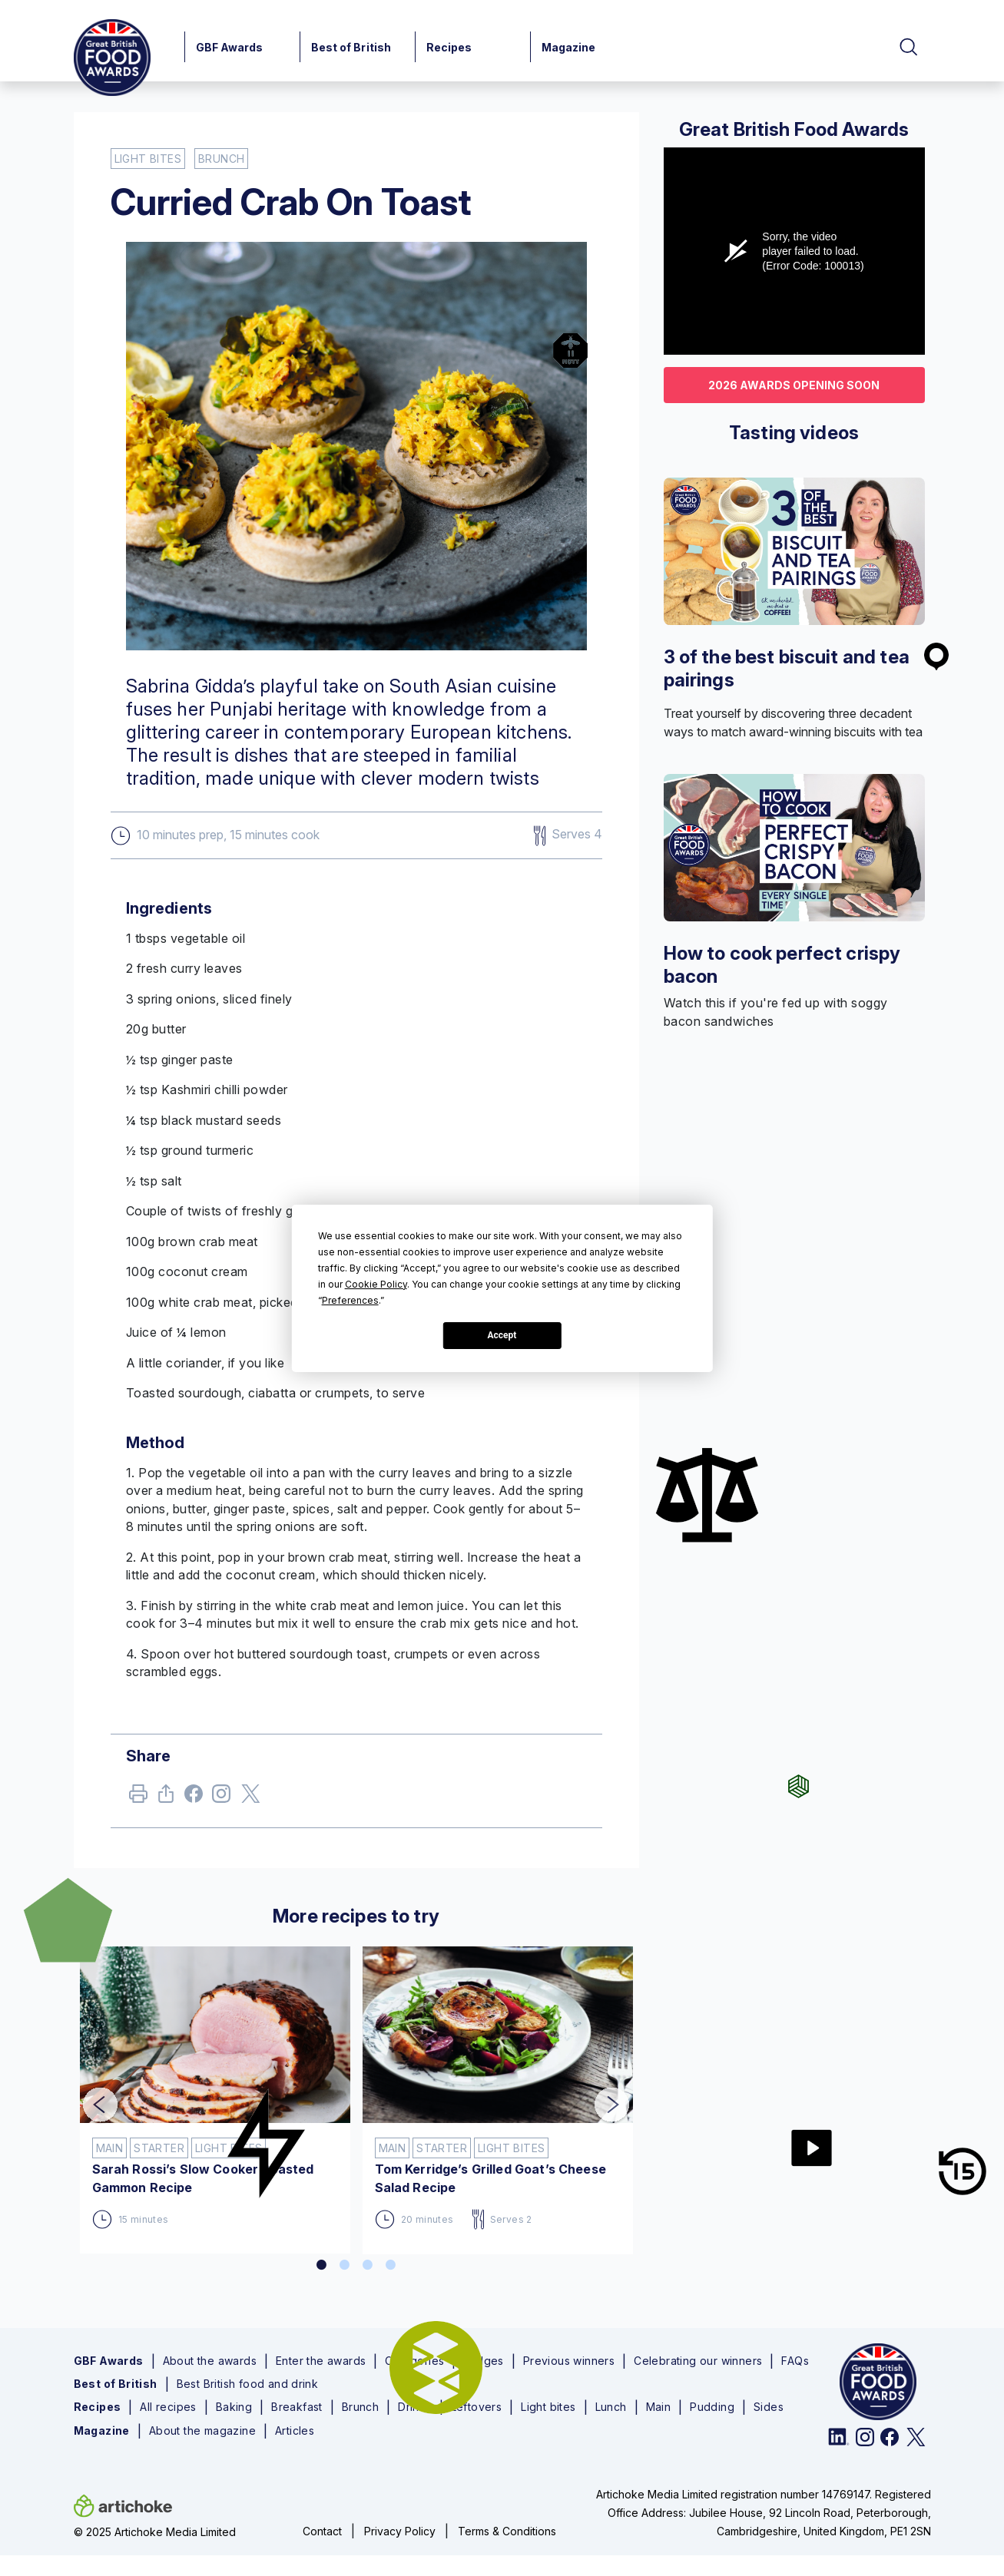  What do you see at coordinates (936, 656) in the screenshot?
I see `open OsmAnd navigation app` at bounding box center [936, 656].